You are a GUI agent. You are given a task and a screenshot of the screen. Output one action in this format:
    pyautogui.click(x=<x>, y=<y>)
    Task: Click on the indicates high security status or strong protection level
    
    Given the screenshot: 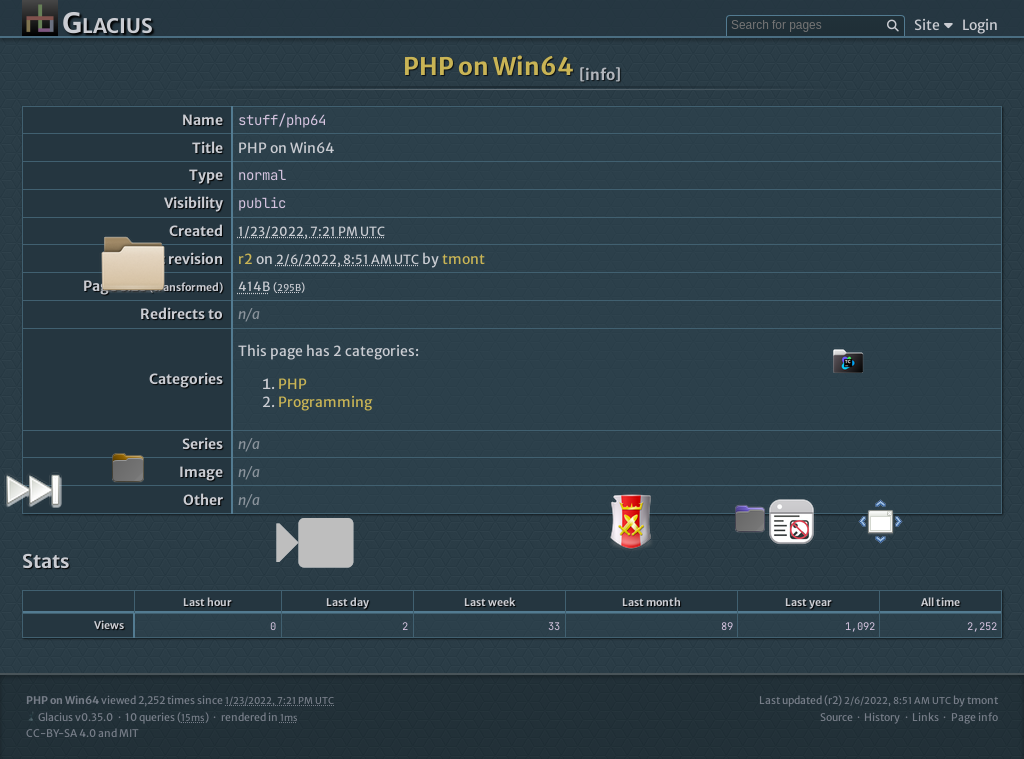 What is the action you would take?
    pyautogui.click(x=631, y=522)
    